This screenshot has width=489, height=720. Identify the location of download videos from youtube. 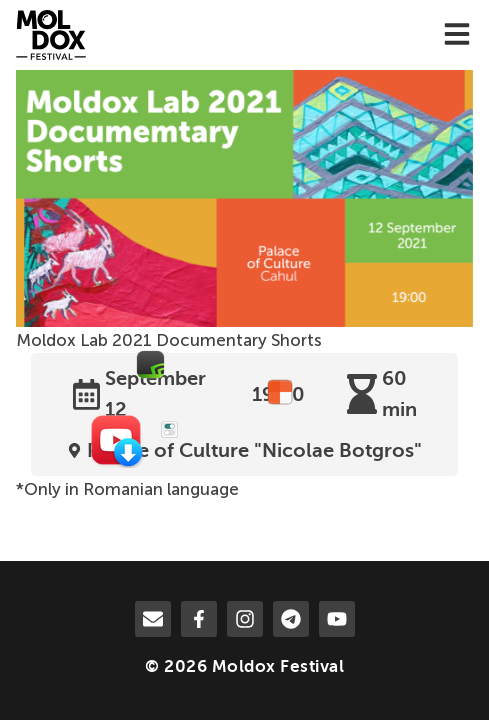
(116, 440).